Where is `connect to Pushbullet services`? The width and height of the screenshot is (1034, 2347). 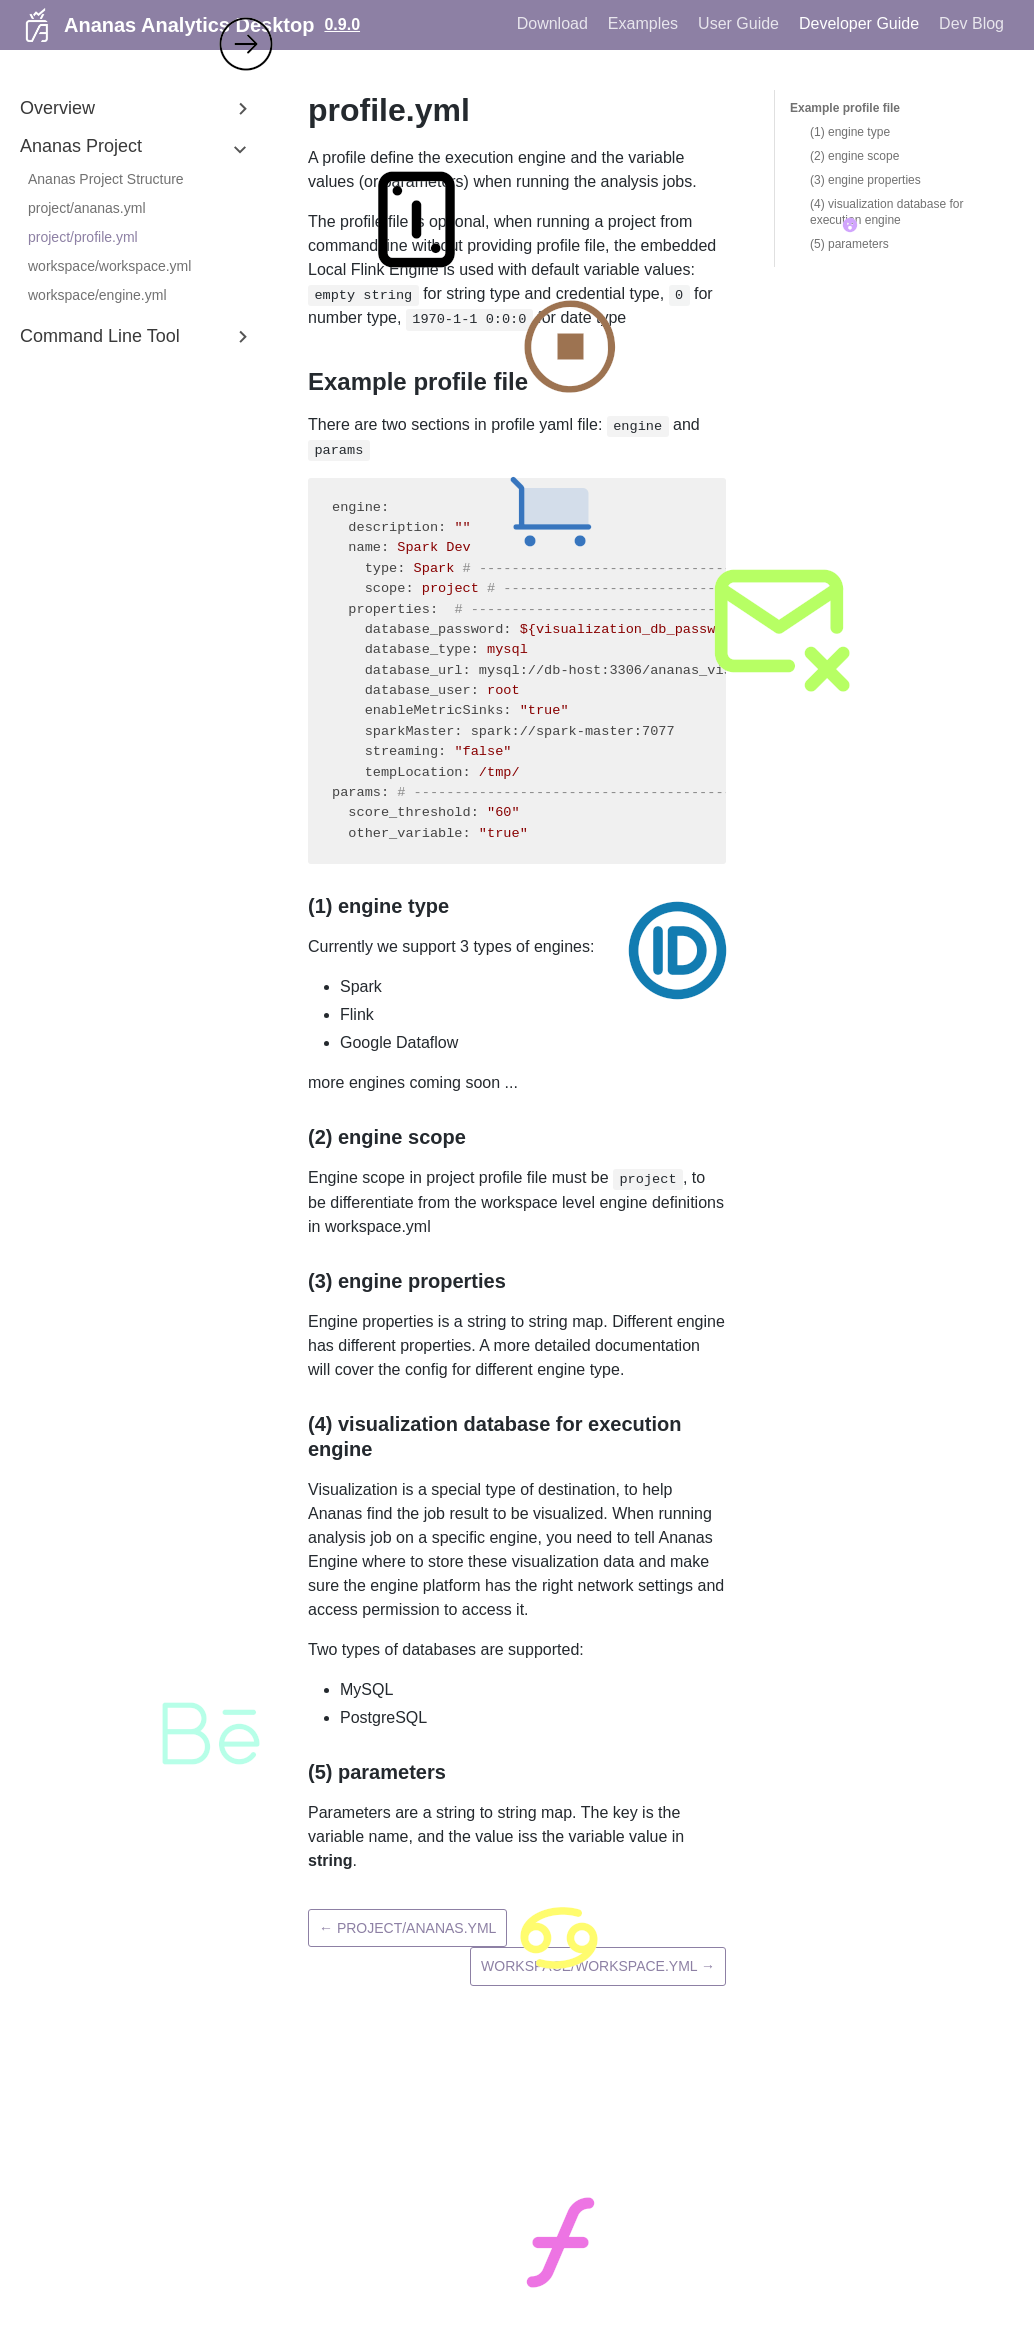 connect to Pushbullet services is located at coordinates (677, 950).